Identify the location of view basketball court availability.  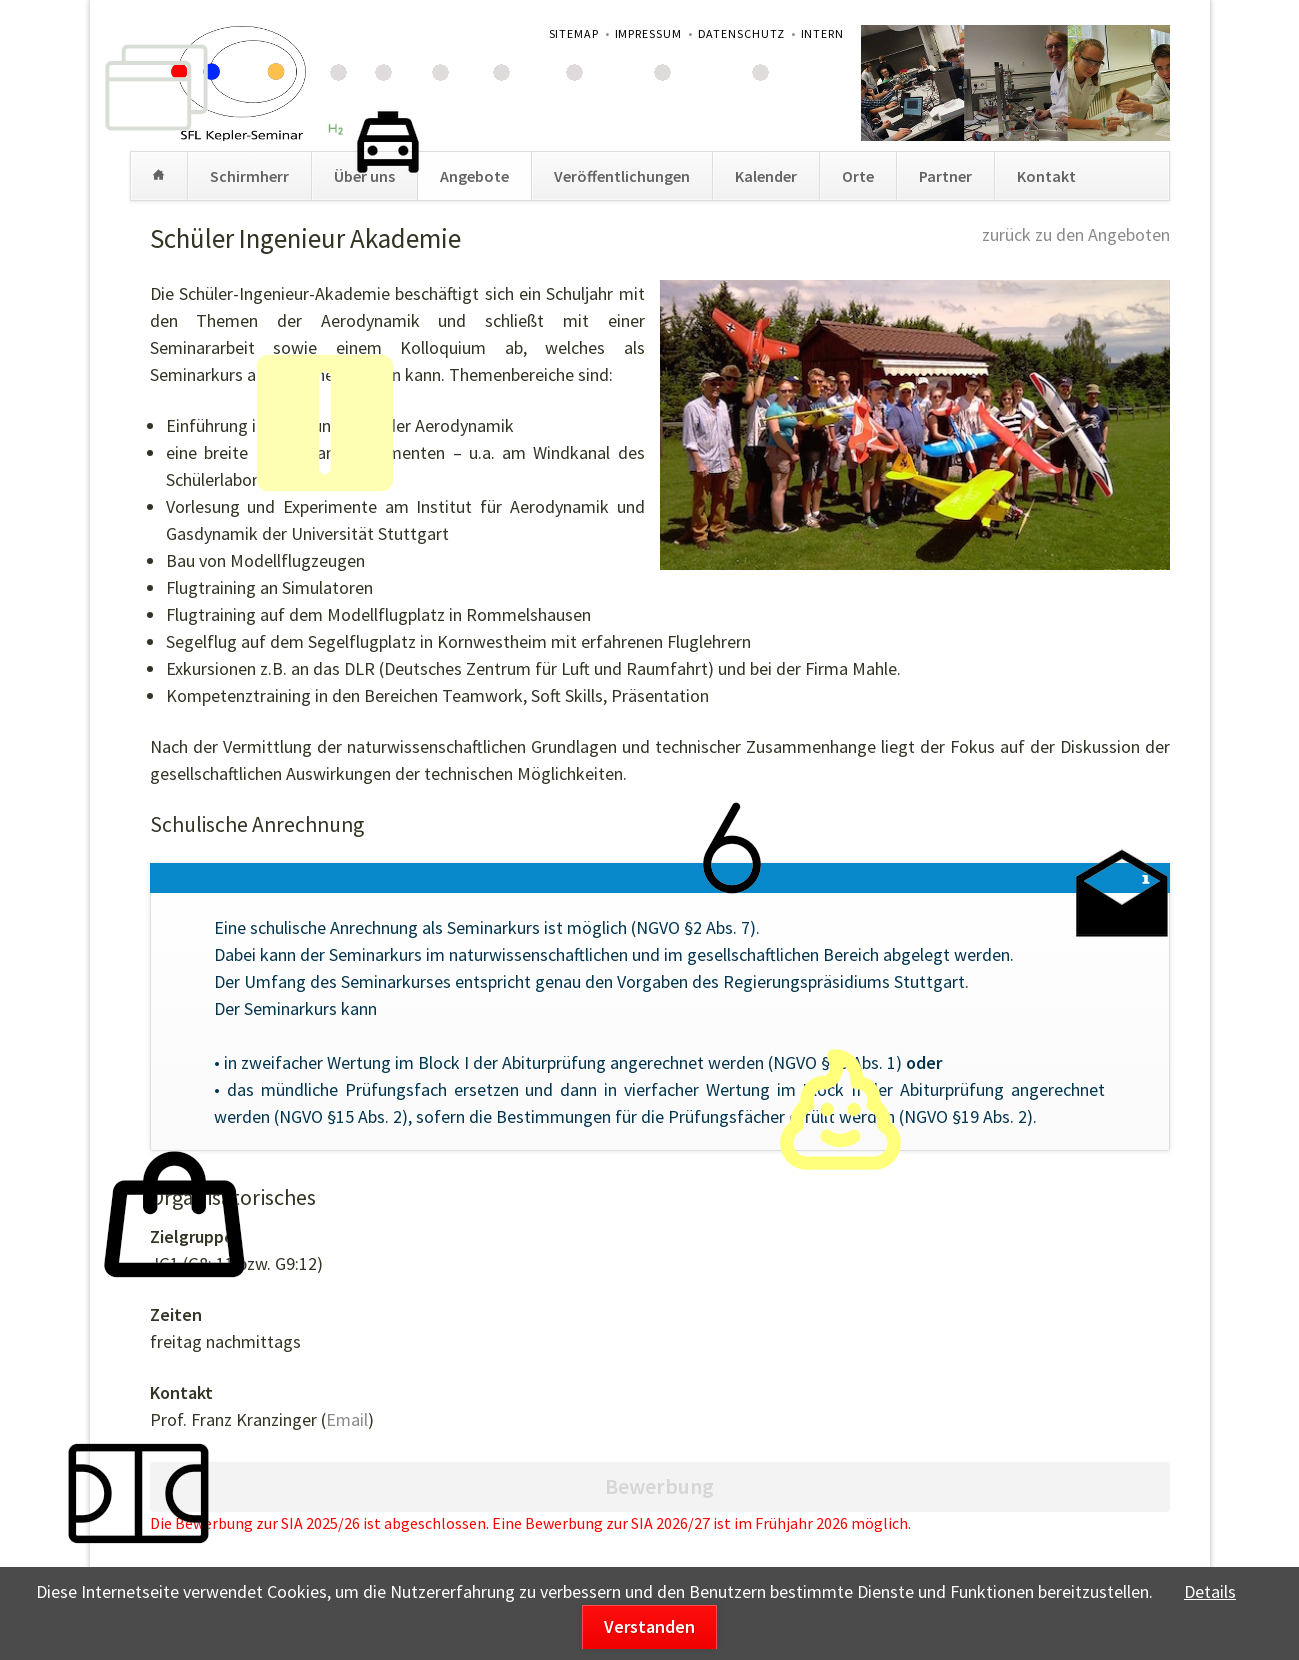
(138, 1493).